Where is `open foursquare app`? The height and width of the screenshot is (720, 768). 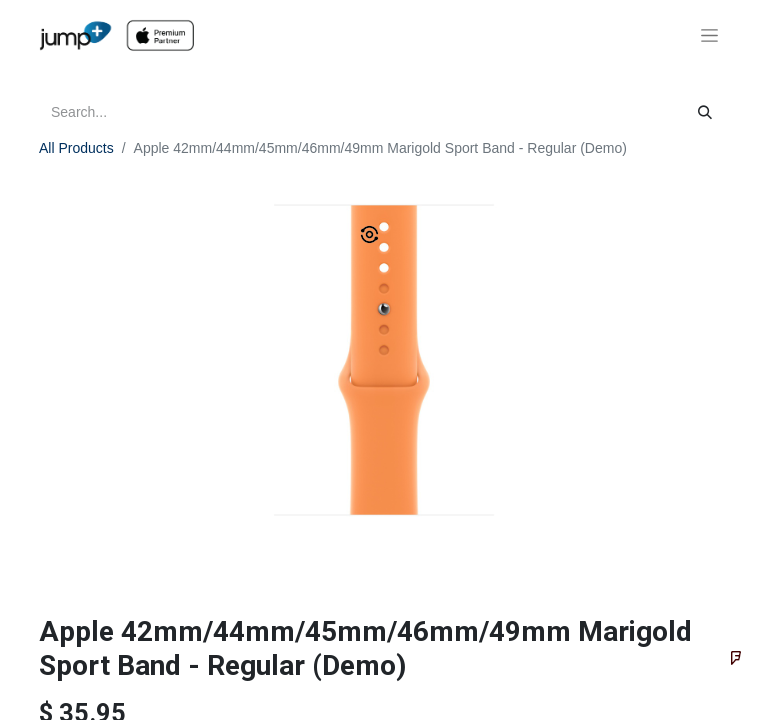 open foursquare app is located at coordinates (736, 658).